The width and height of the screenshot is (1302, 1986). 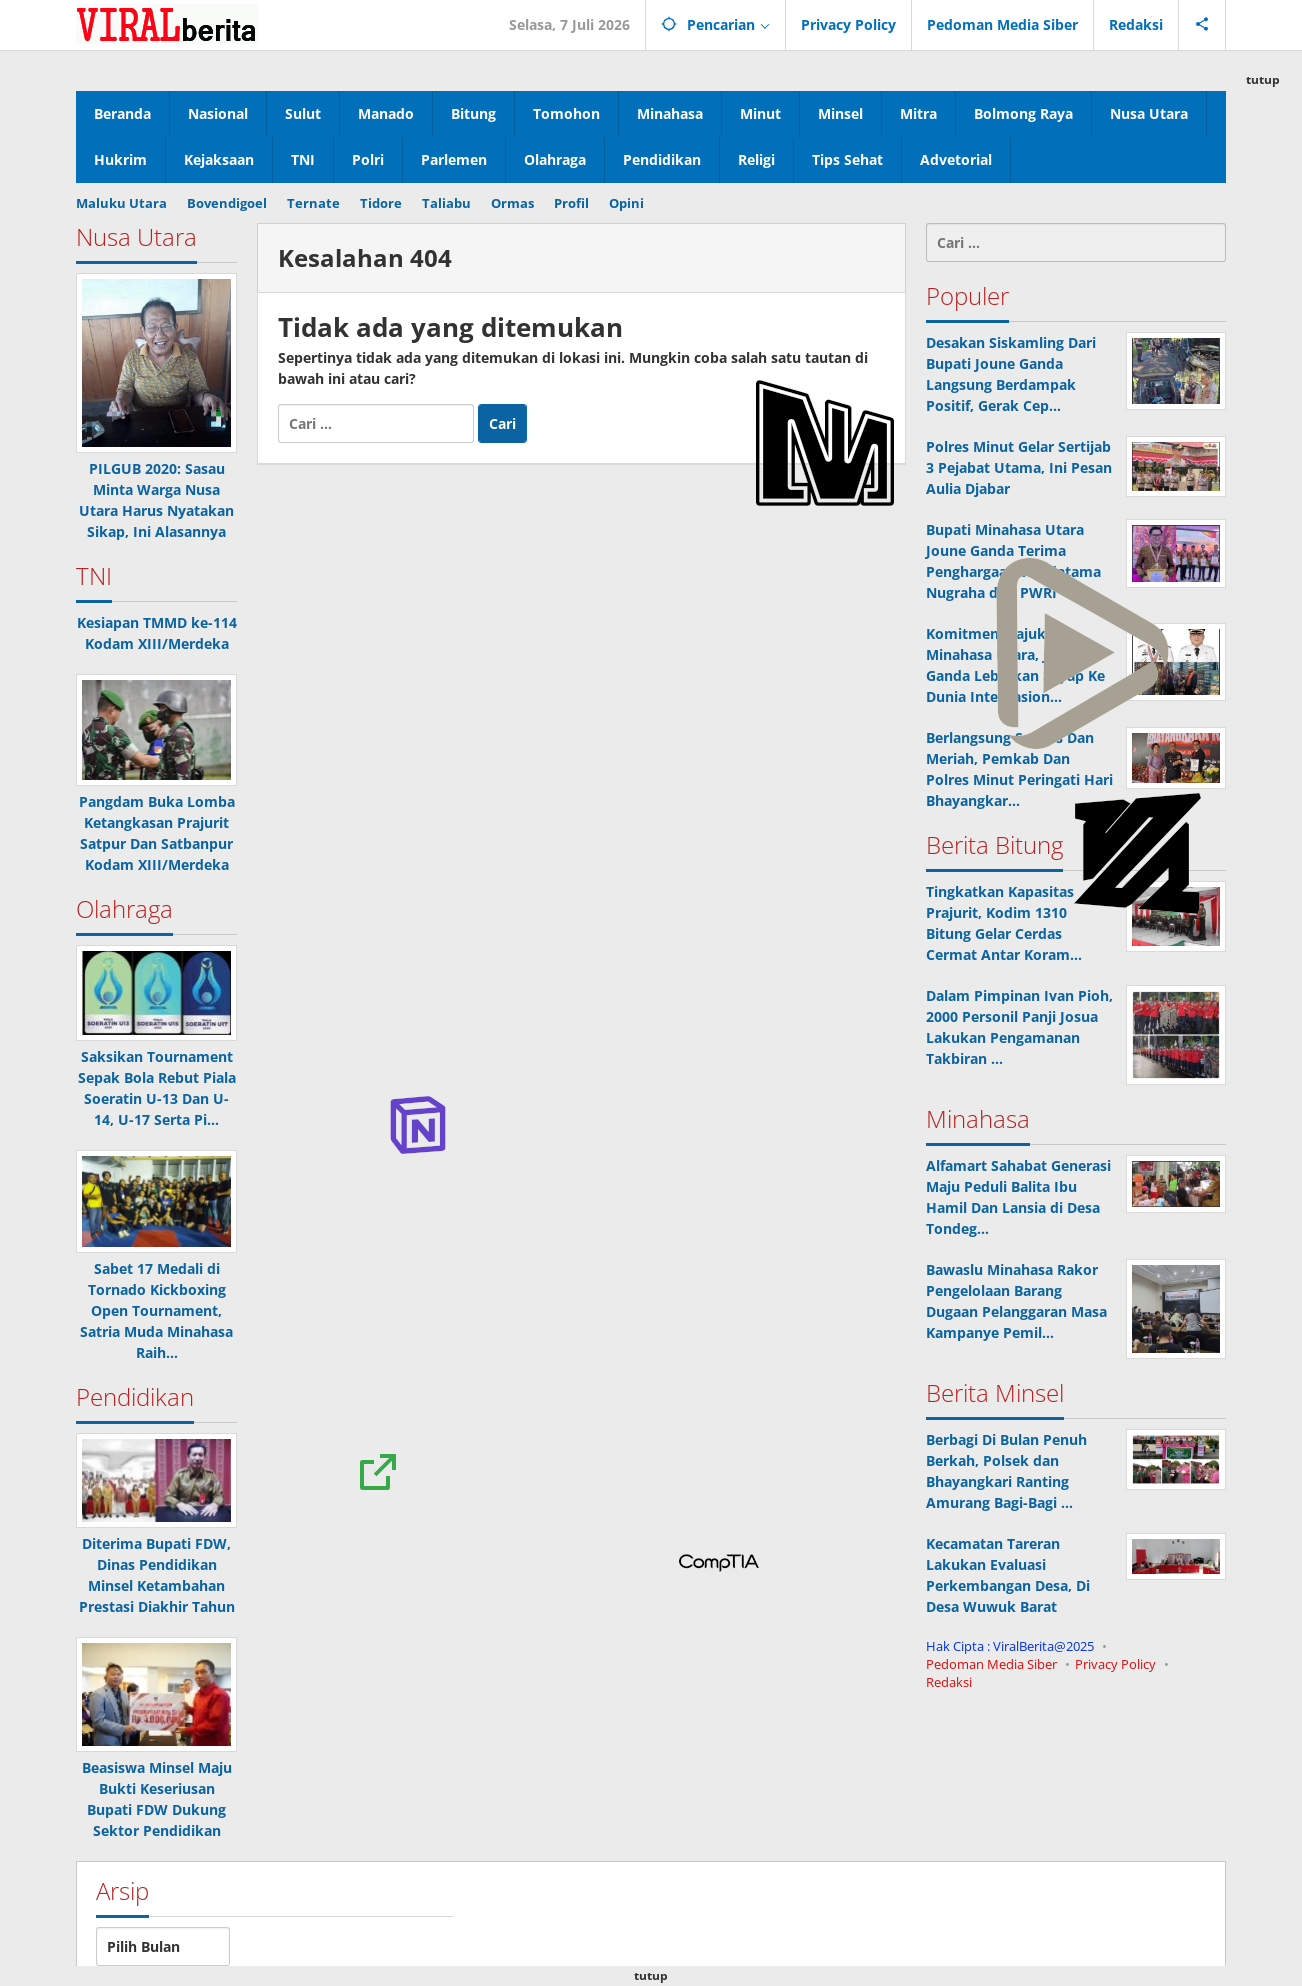 What do you see at coordinates (378, 1472) in the screenshot?
I see `open link in a new tab or window` at bounding box center [378, 1472].